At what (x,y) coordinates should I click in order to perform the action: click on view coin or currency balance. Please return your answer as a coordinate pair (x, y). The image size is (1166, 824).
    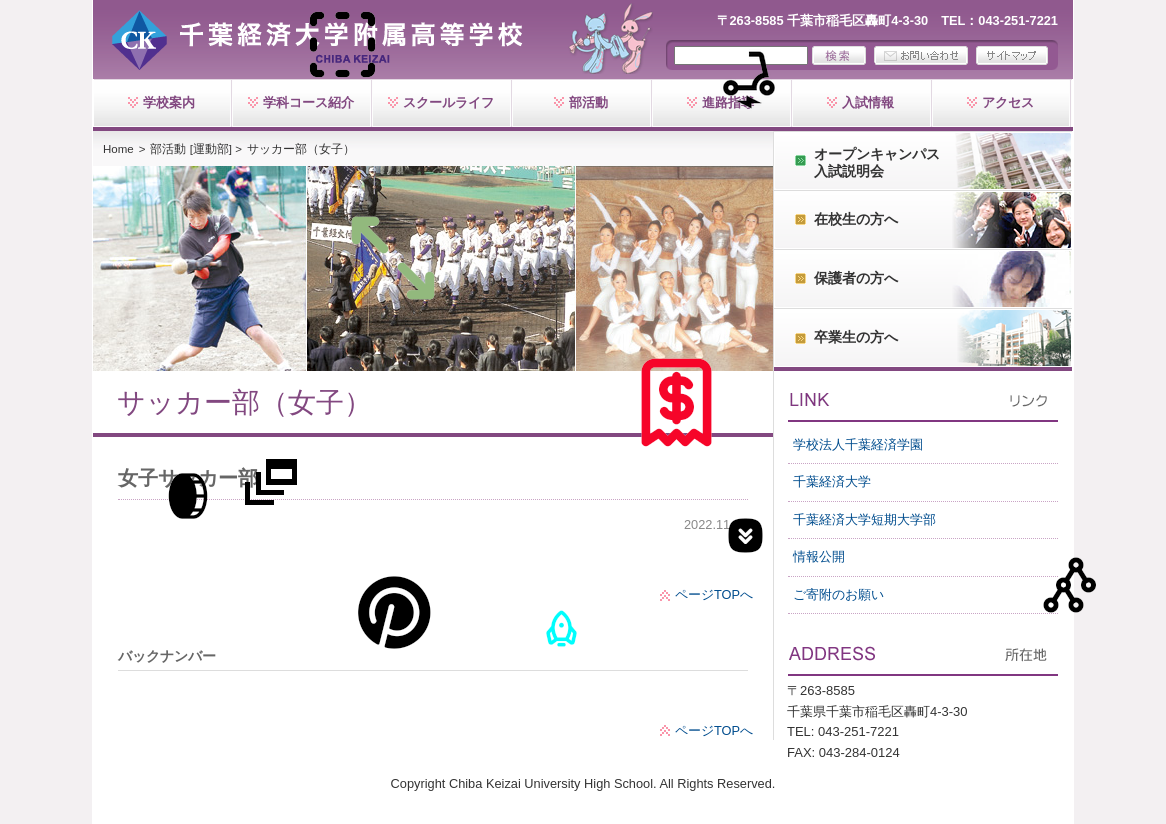
    Looking at the image, I should click on (188, 496).